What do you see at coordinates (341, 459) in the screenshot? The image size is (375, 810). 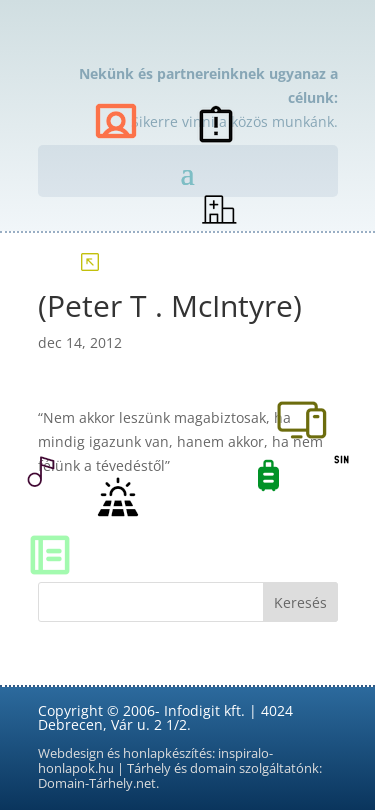 I see `access sine function in calculator` at bounding box center [341, 459].